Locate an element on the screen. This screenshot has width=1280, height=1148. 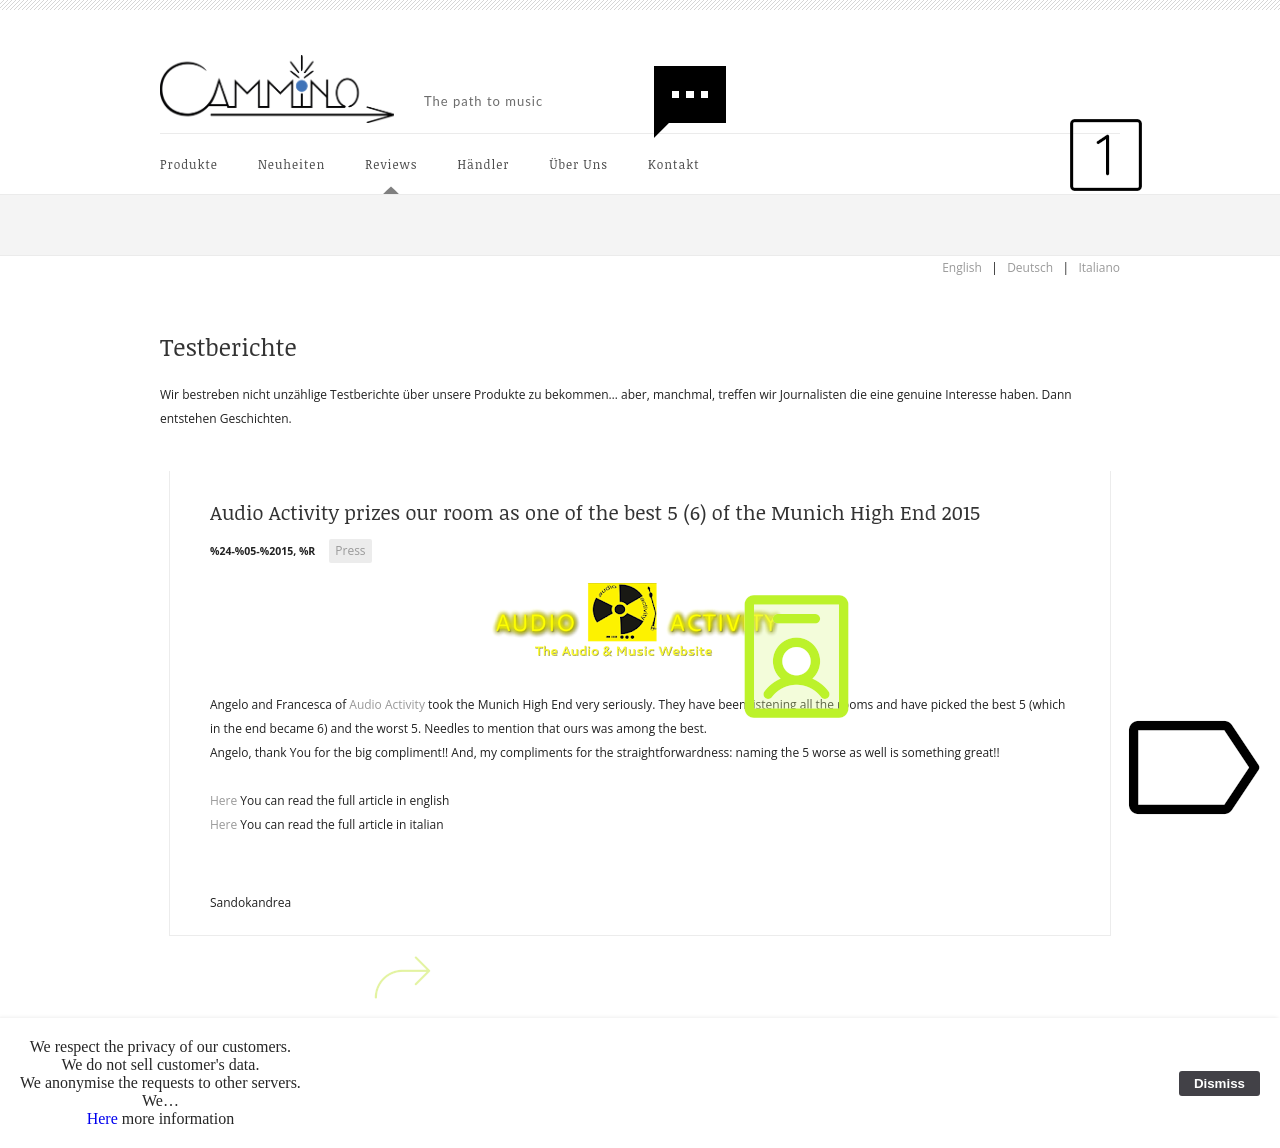
share or forward content is located at coordinates (402, 977).